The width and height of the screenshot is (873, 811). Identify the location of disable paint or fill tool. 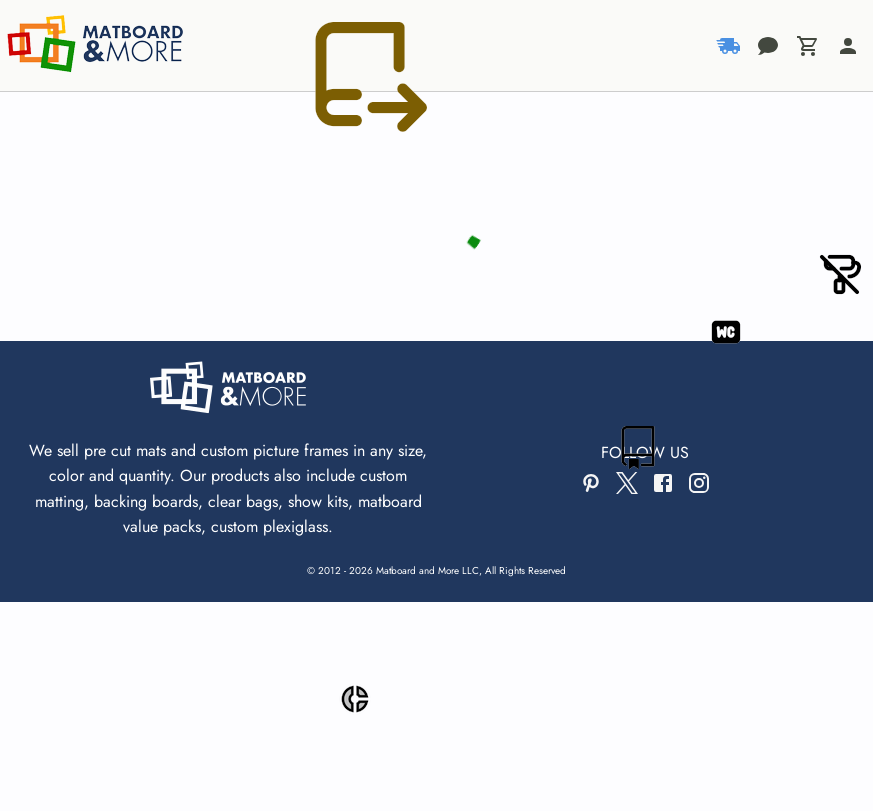
(839, 274).